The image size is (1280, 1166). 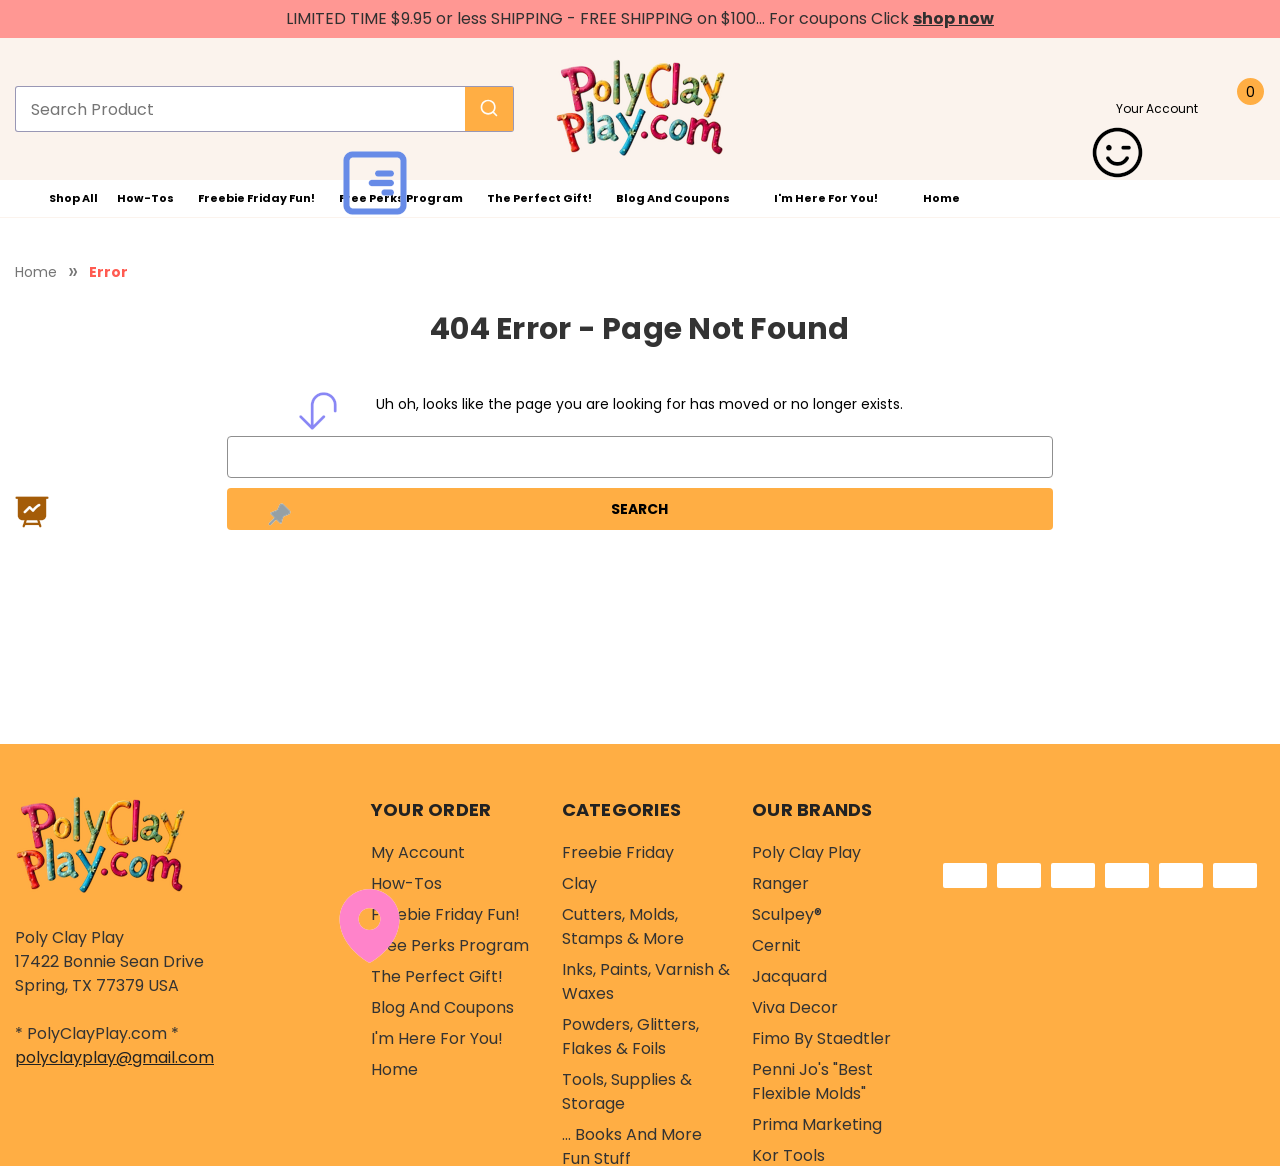 What do you see at coordinates (280, 514) in the screenshot?
I see `pin an item to keep it visible` at bounding box center [280, 514].